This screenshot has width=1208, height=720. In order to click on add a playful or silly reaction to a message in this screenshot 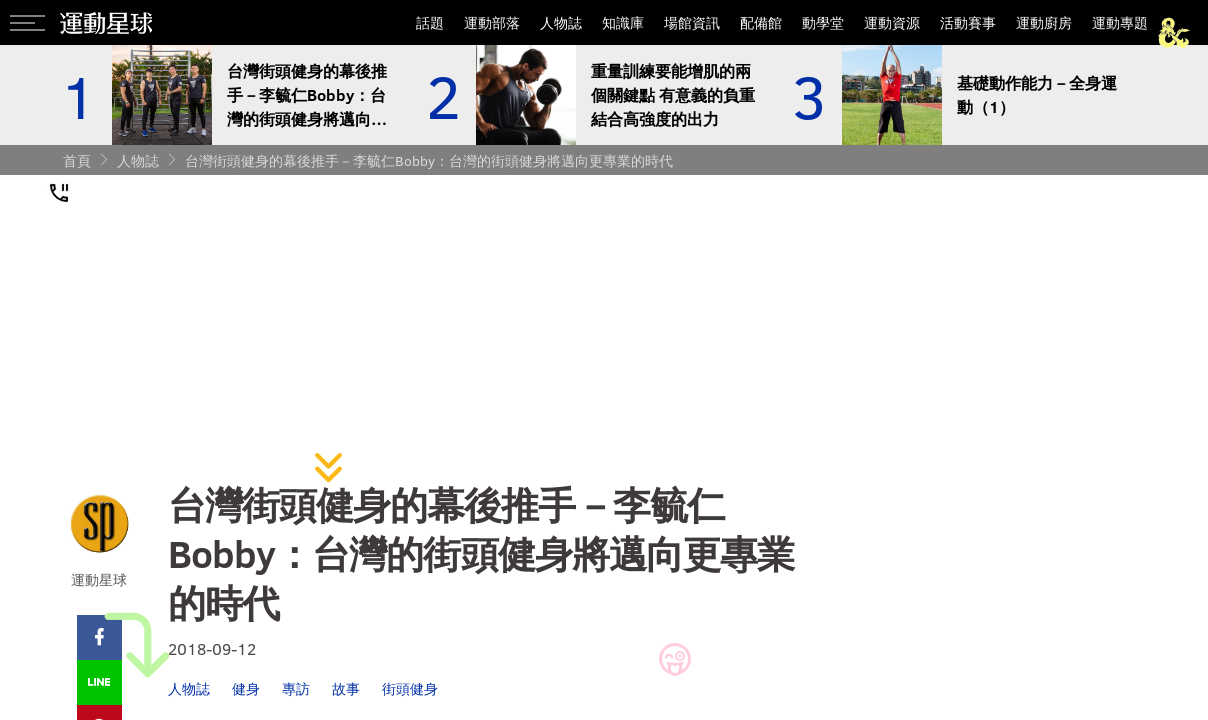, I will do `click(675, 659)`.